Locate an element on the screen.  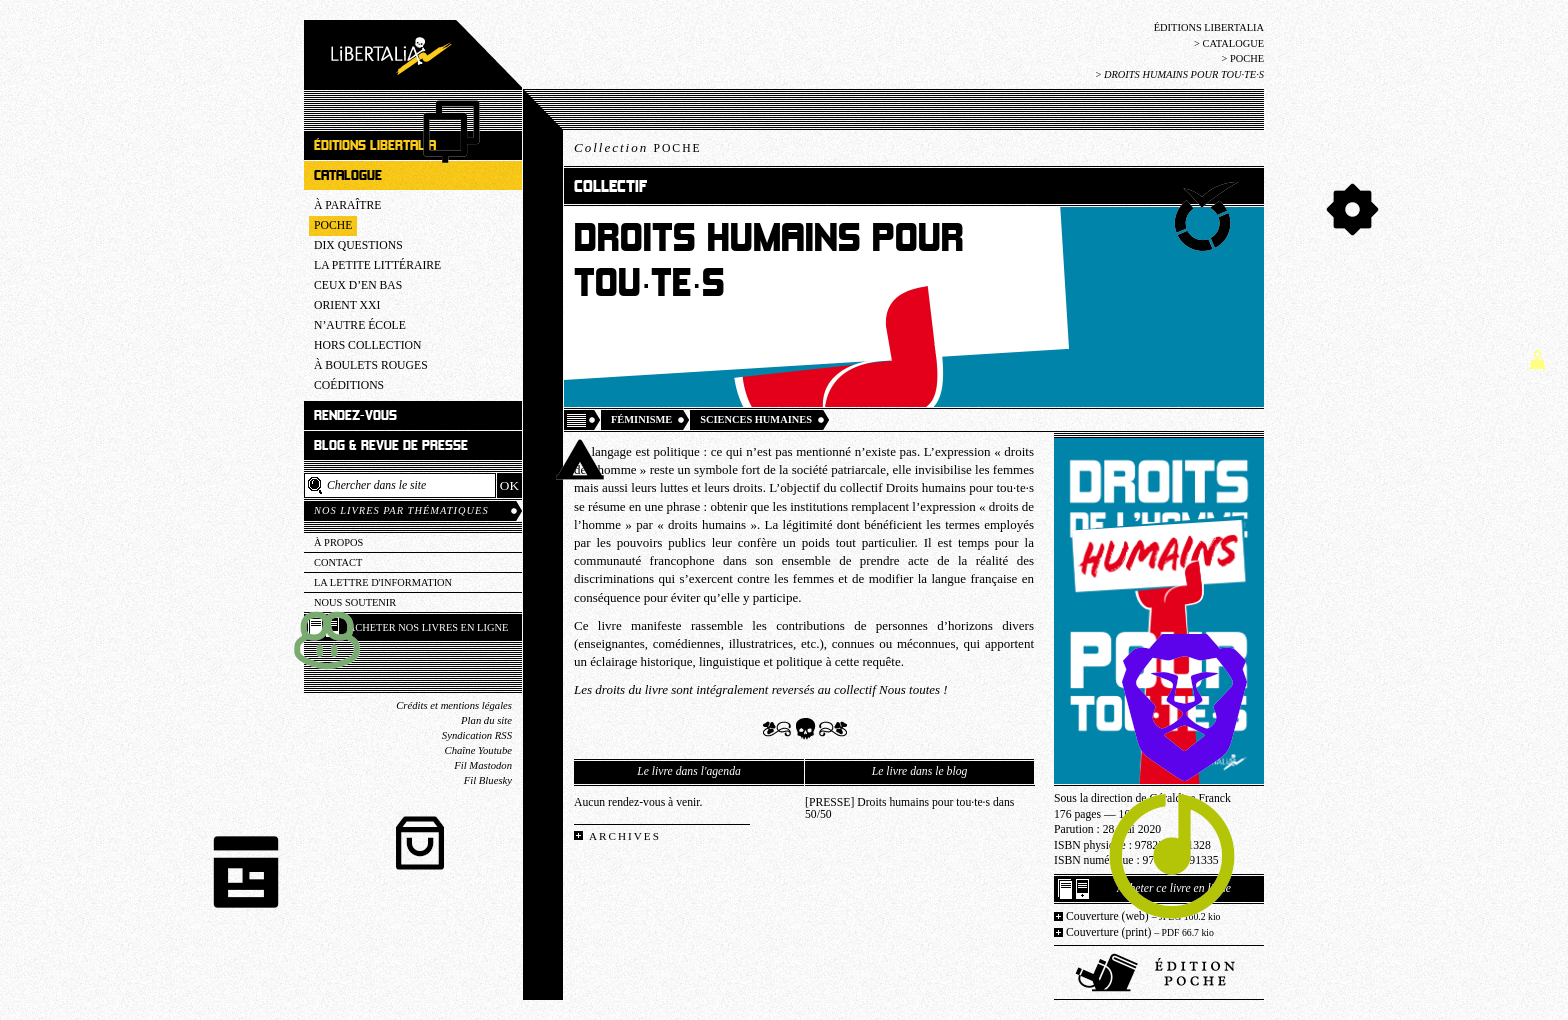
view your shopping bag is located at coordinates (420, 843).